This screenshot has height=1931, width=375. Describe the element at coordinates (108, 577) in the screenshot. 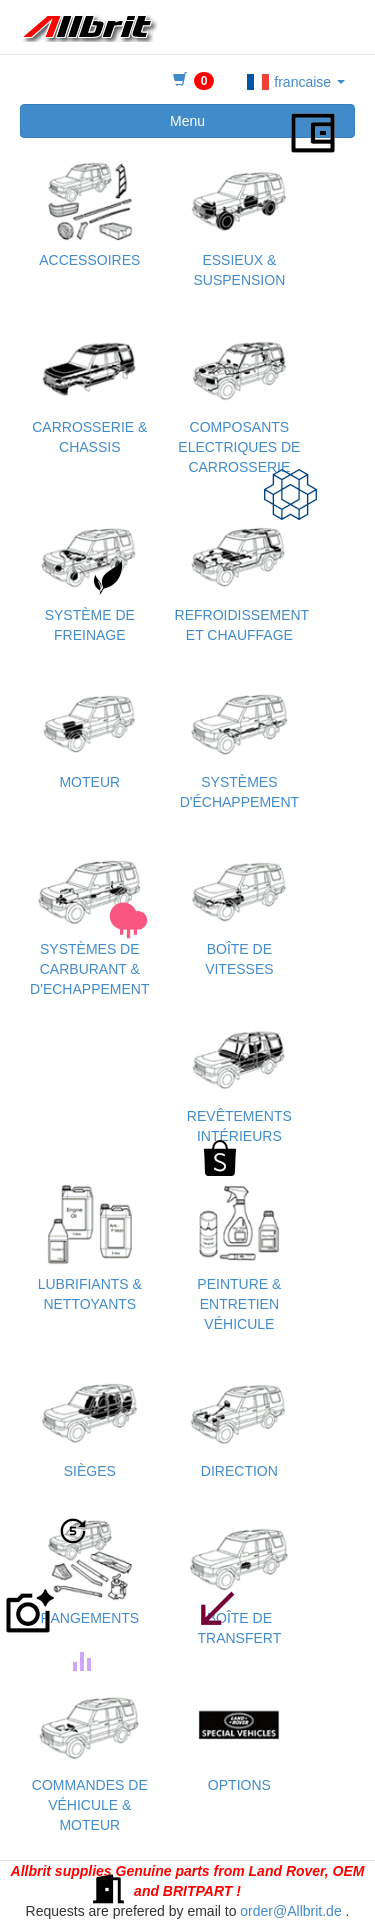

I see `open paperless-ngx document management app` at that location.